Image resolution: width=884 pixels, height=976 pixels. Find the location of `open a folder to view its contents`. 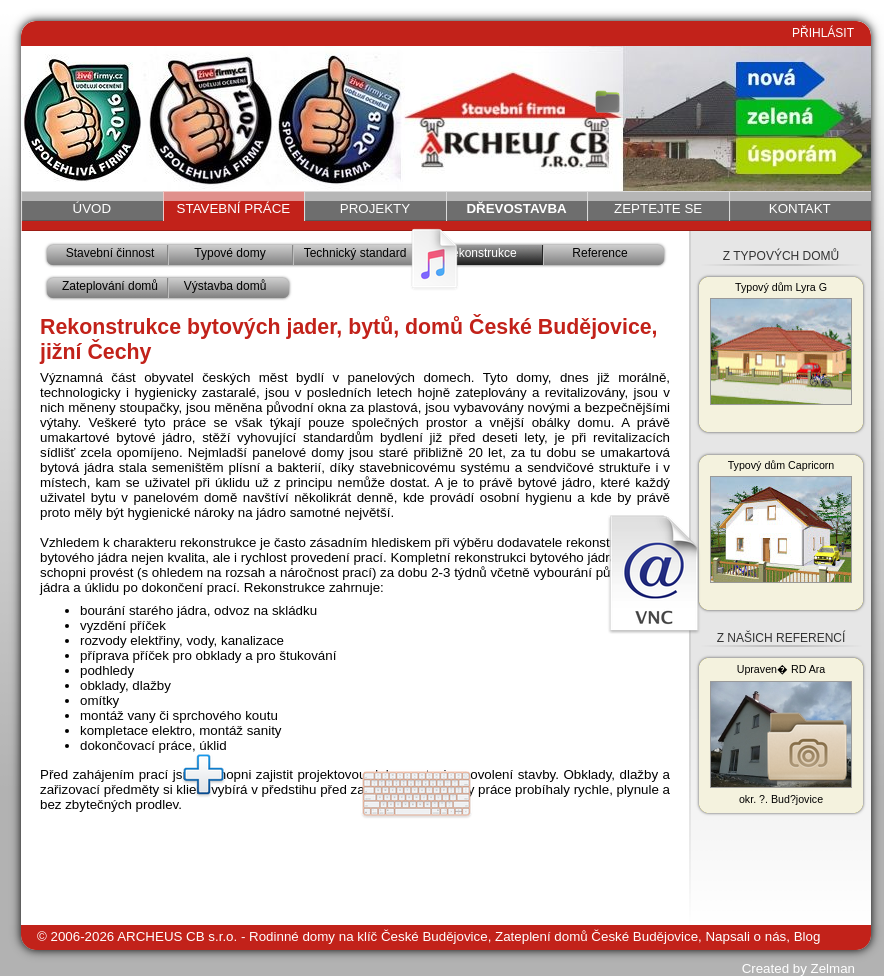

open a folder to view its contents is located at coordinates (607, 101).